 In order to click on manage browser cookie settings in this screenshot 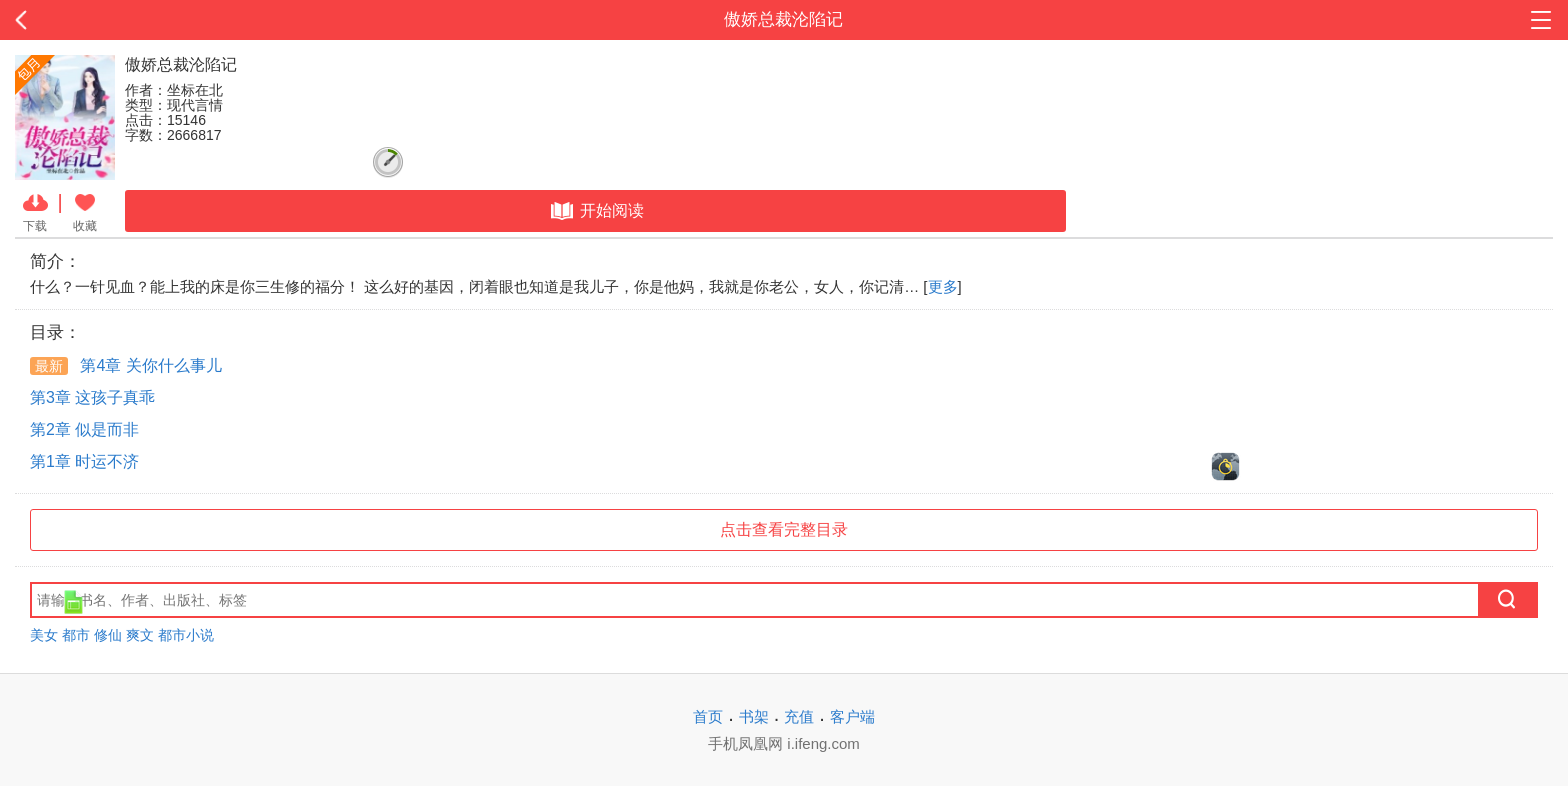, I will do `click(1225, 466)`.